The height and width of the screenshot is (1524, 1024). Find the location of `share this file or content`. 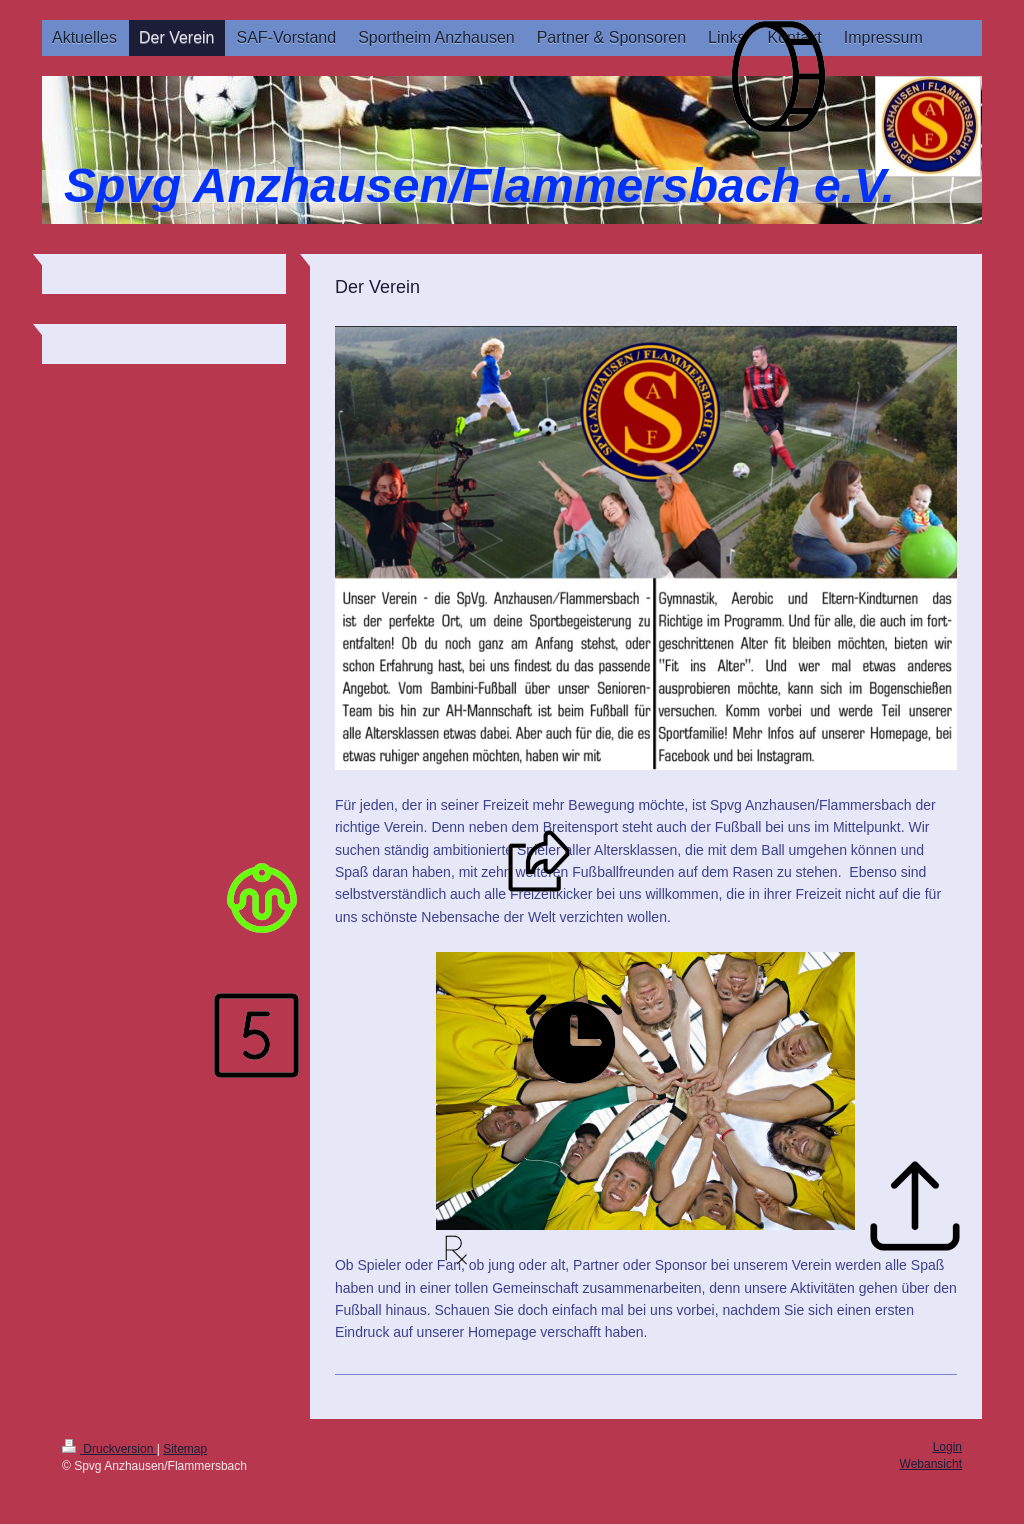

share this file or content is located at coordinates (539, 861).